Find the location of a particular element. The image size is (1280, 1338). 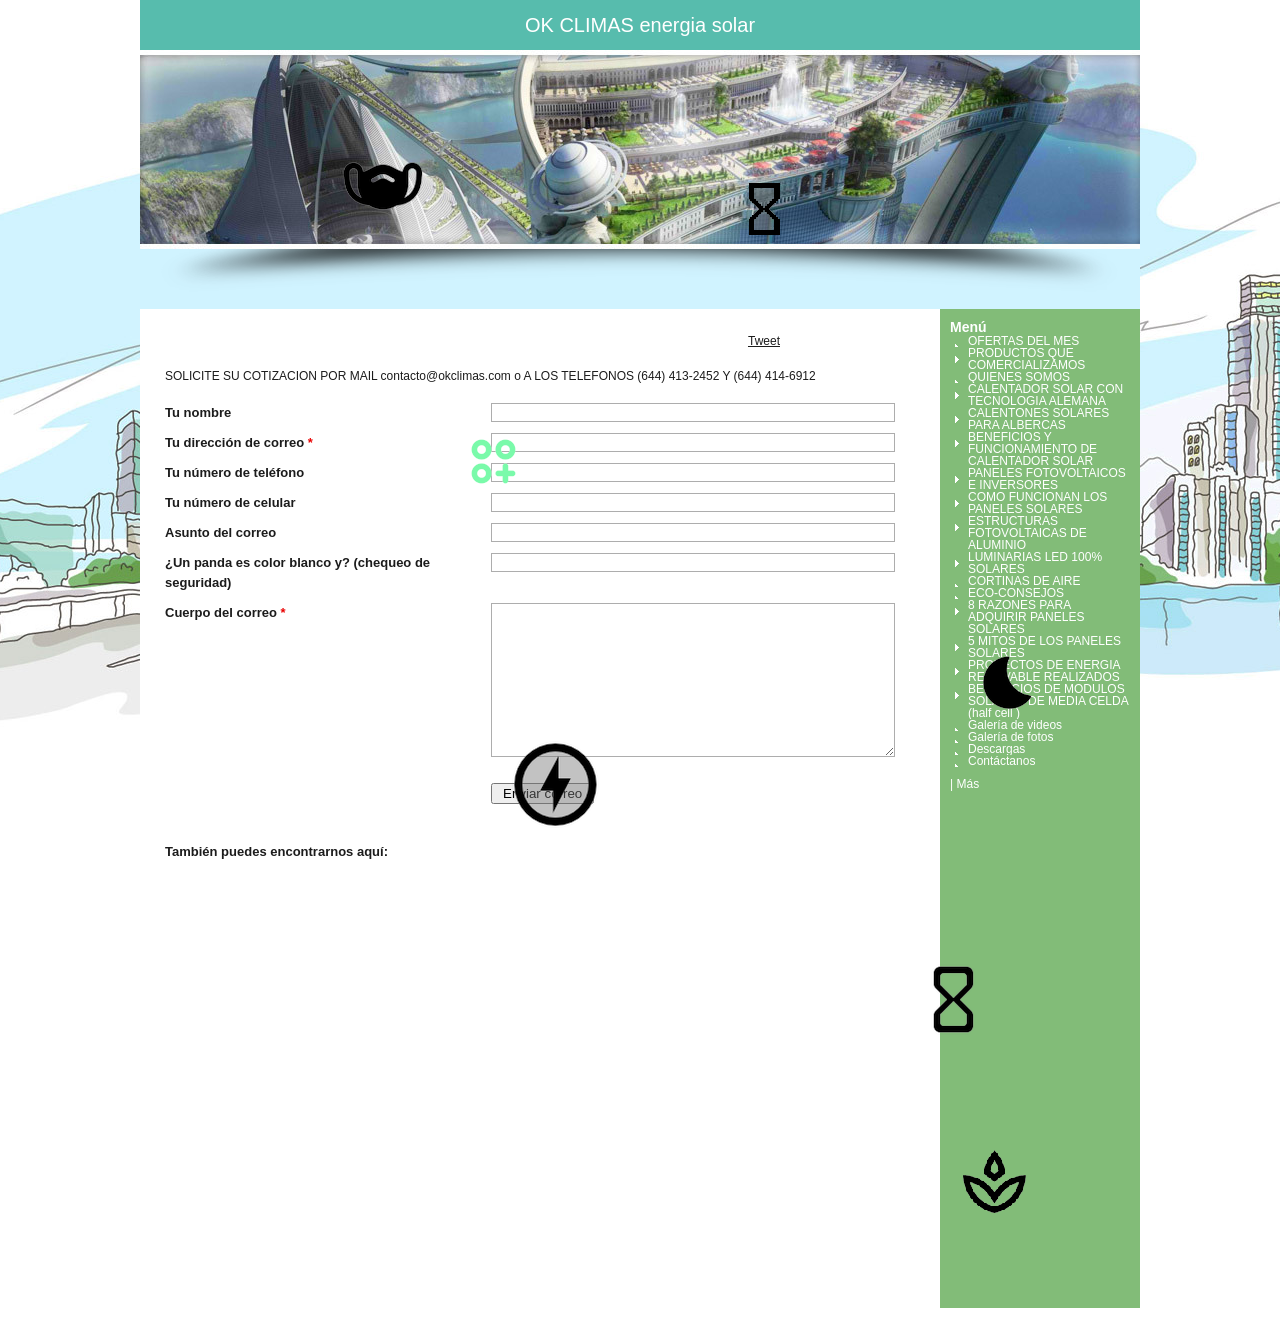

access spa or wellness features is located at coordinates (994, 1181).